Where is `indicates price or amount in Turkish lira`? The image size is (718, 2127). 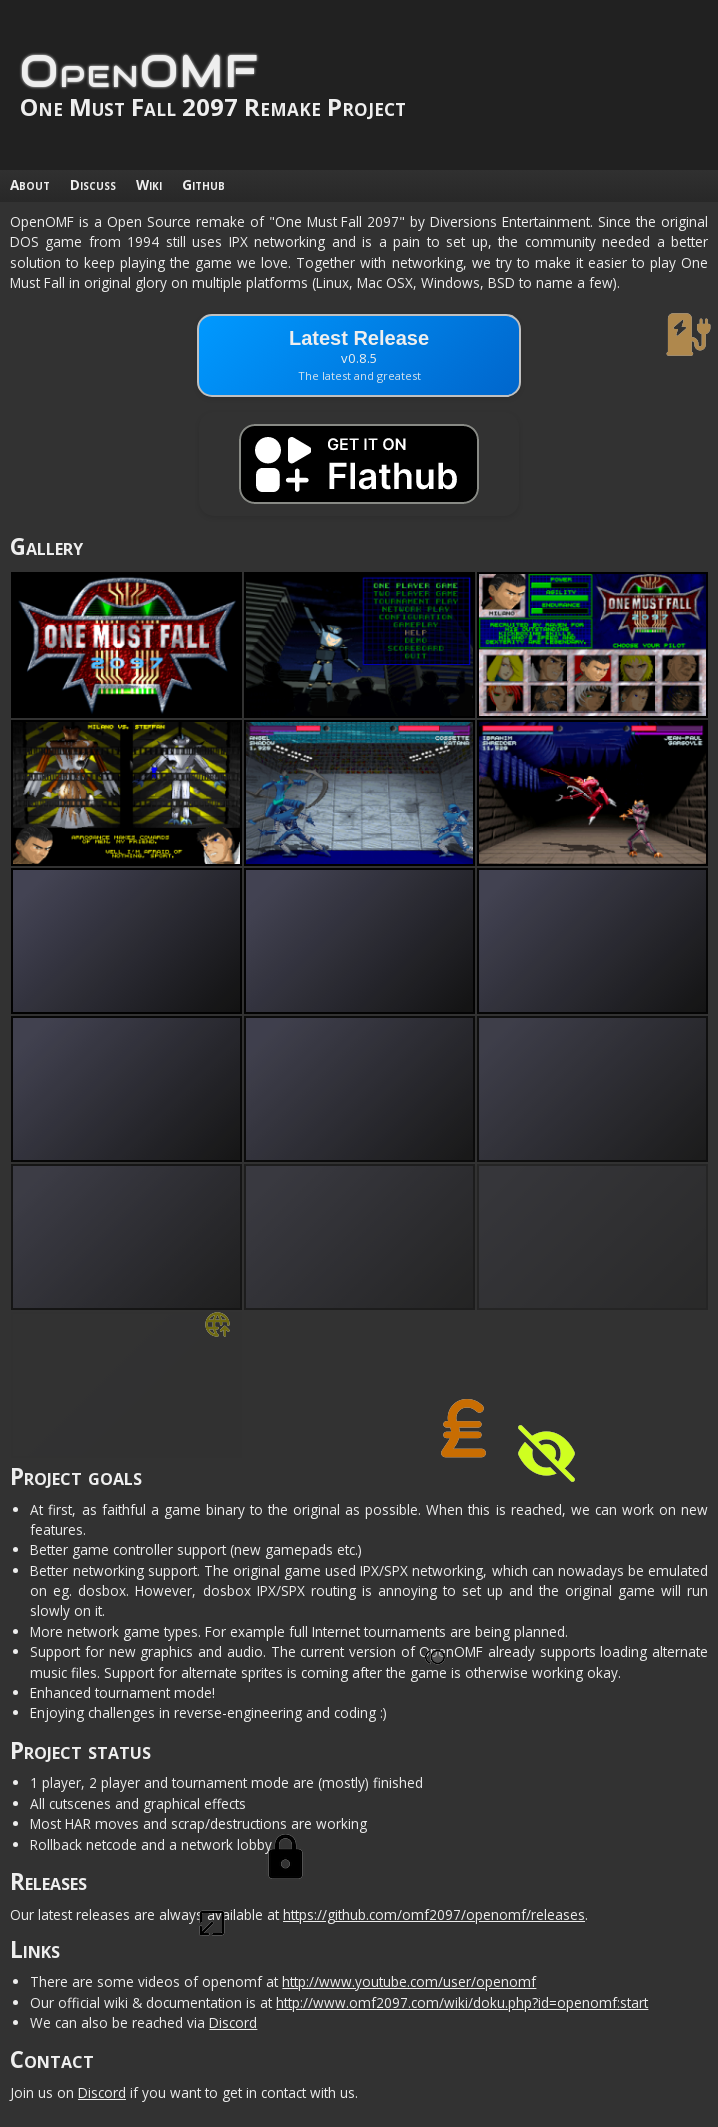 indicates price or amount in Turkish lira is located at coordinates (464, 1427).